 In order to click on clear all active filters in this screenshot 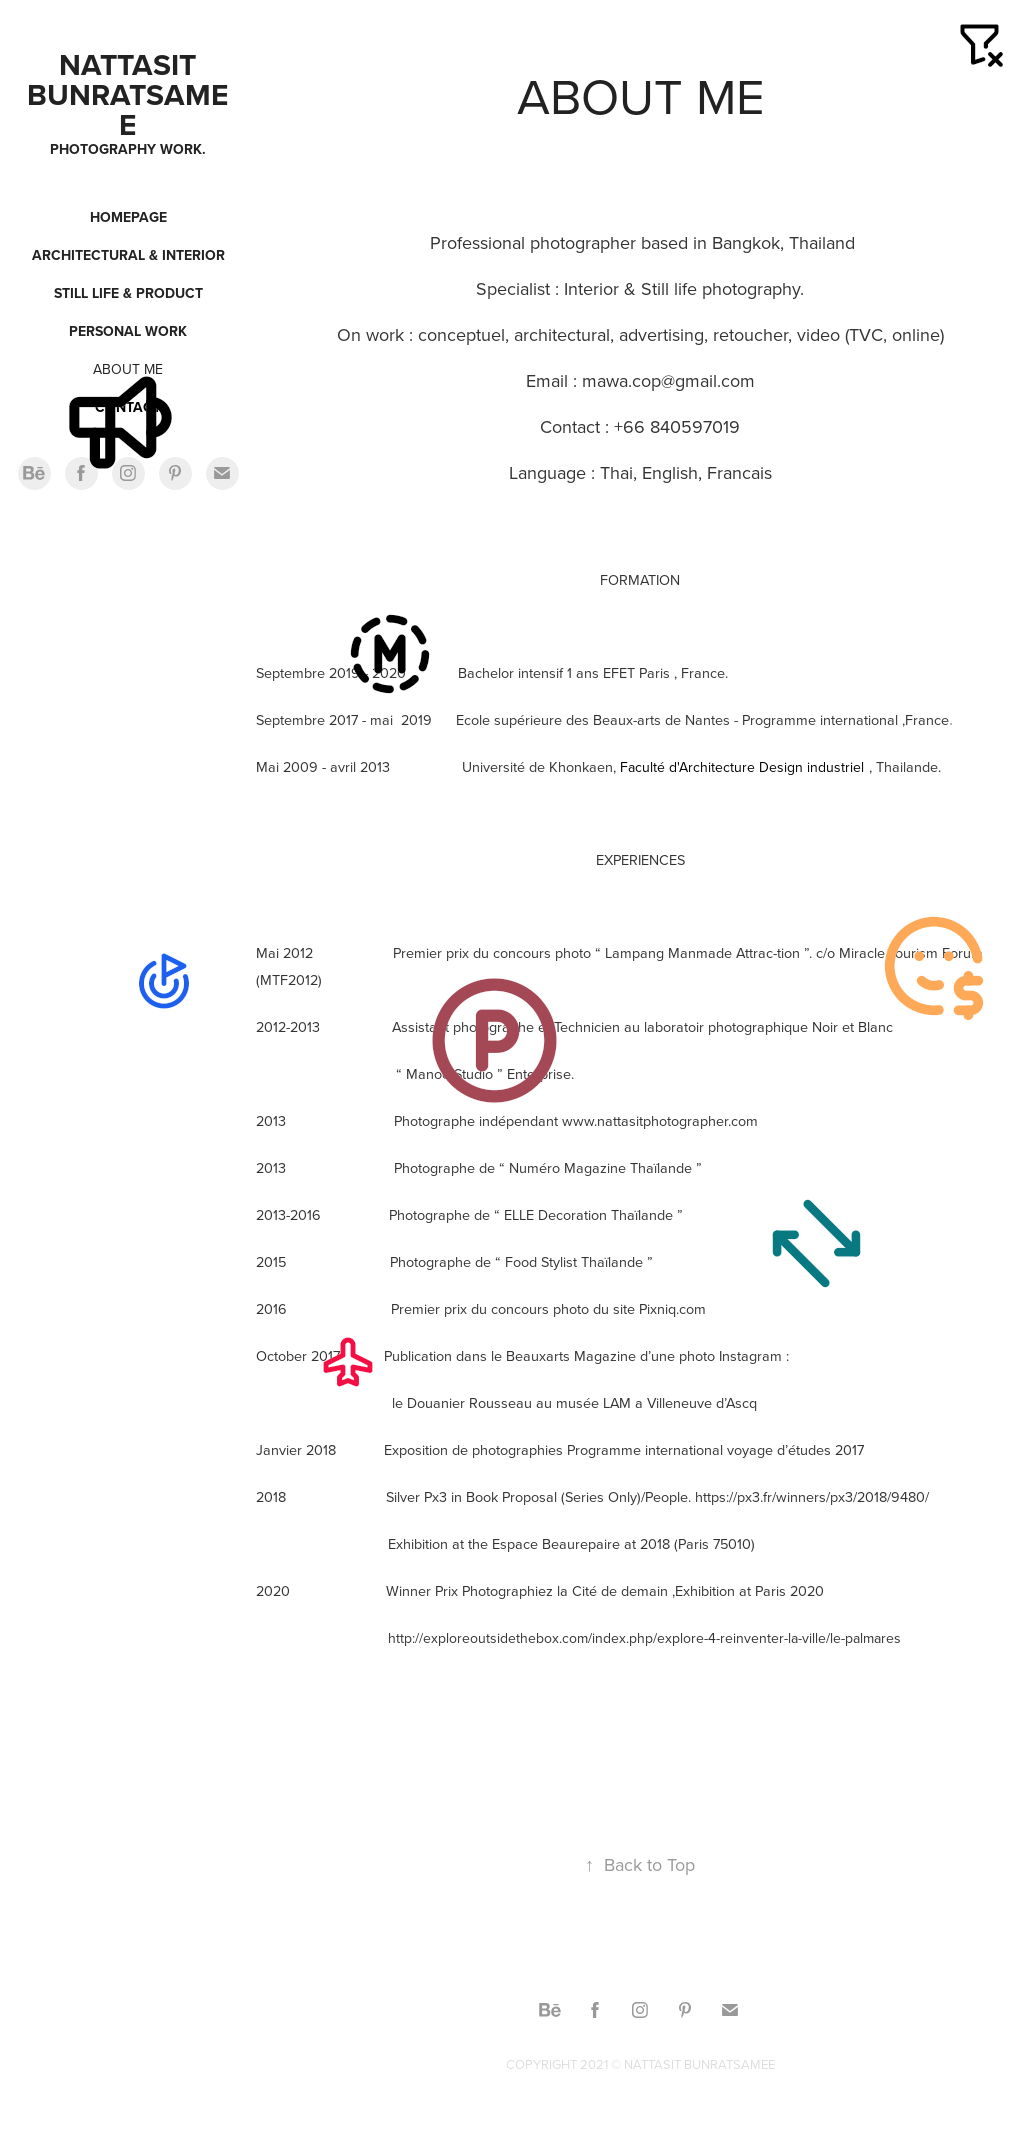, I will do `click(979, 43)`.